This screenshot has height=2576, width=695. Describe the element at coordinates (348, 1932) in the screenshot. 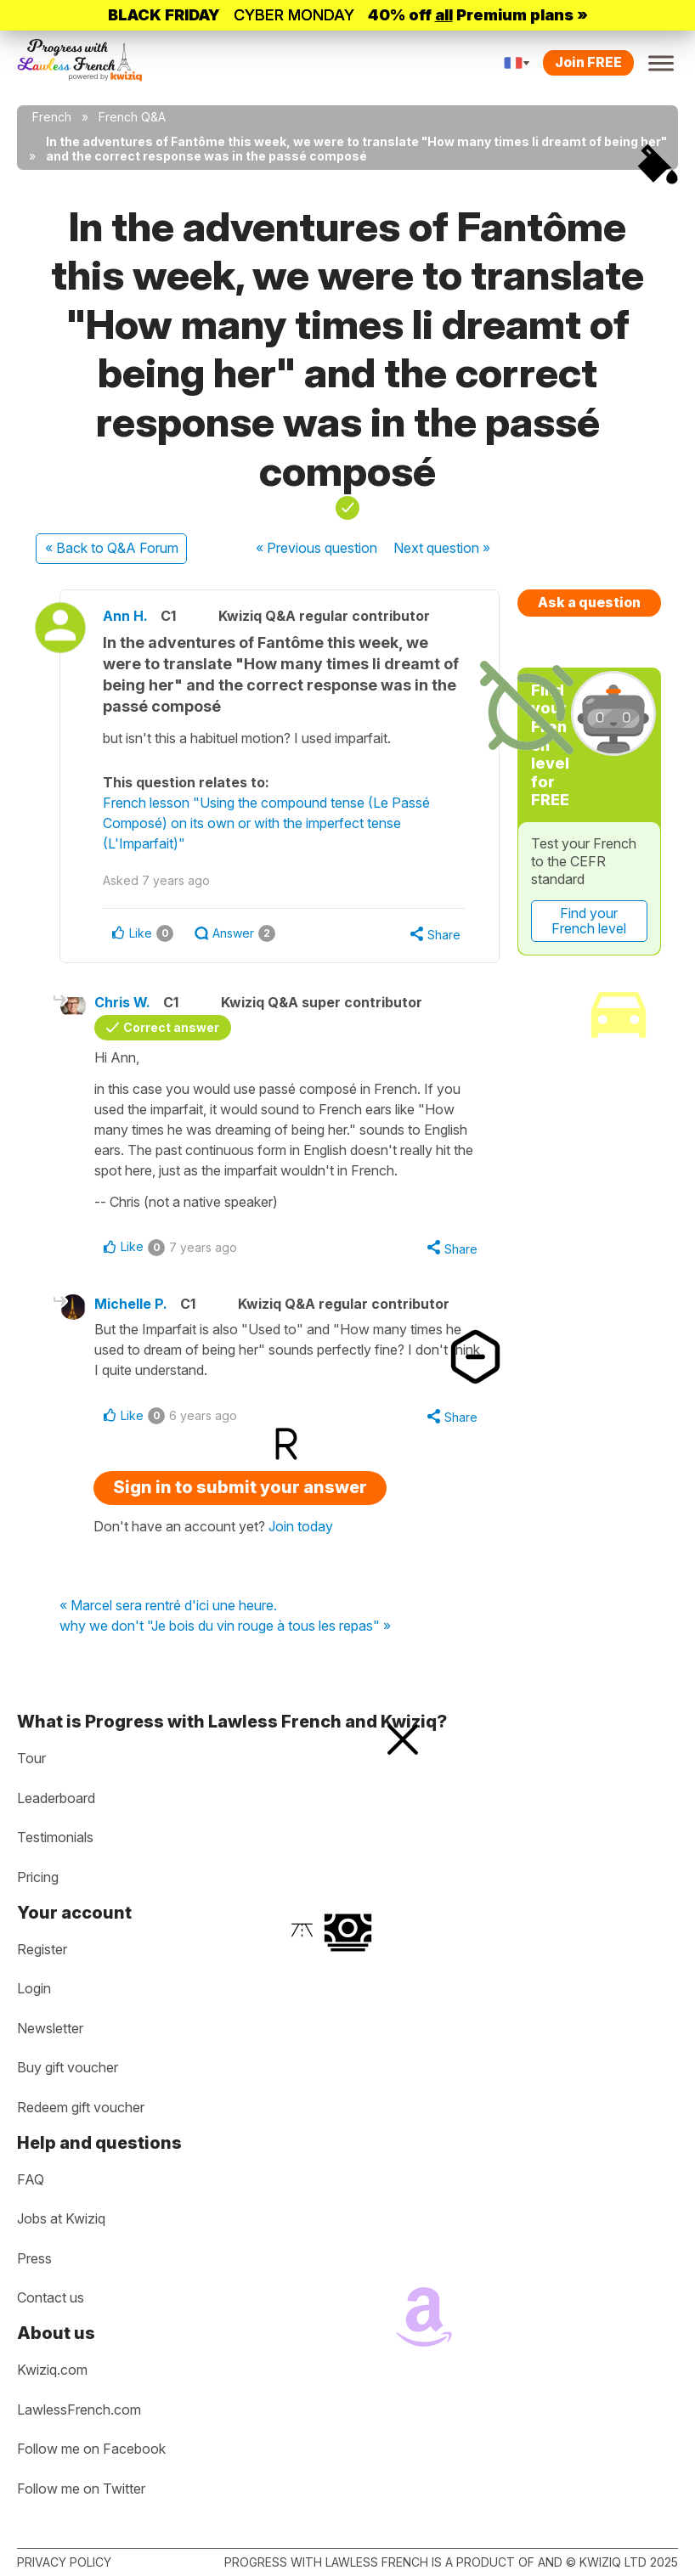

I see `view your cash balance` at that location.